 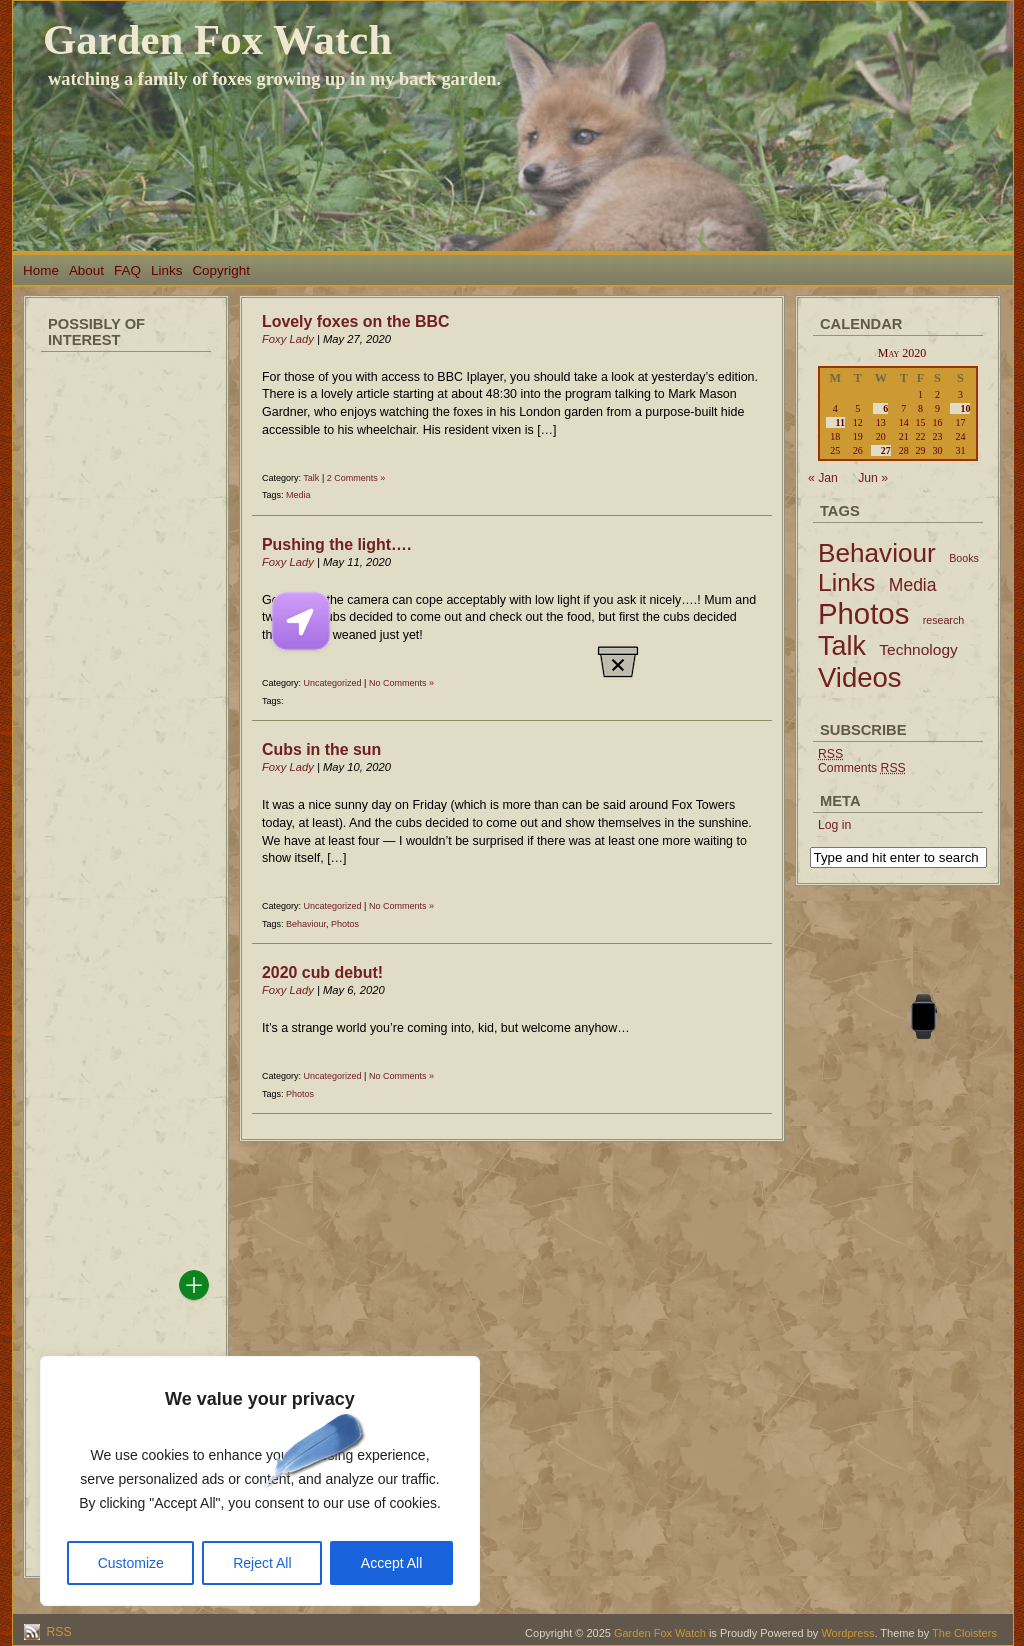 What do you see at coordinates (194, 1285) in the screenshot?
I see `add a new item` at bounding box center [194, 1285].